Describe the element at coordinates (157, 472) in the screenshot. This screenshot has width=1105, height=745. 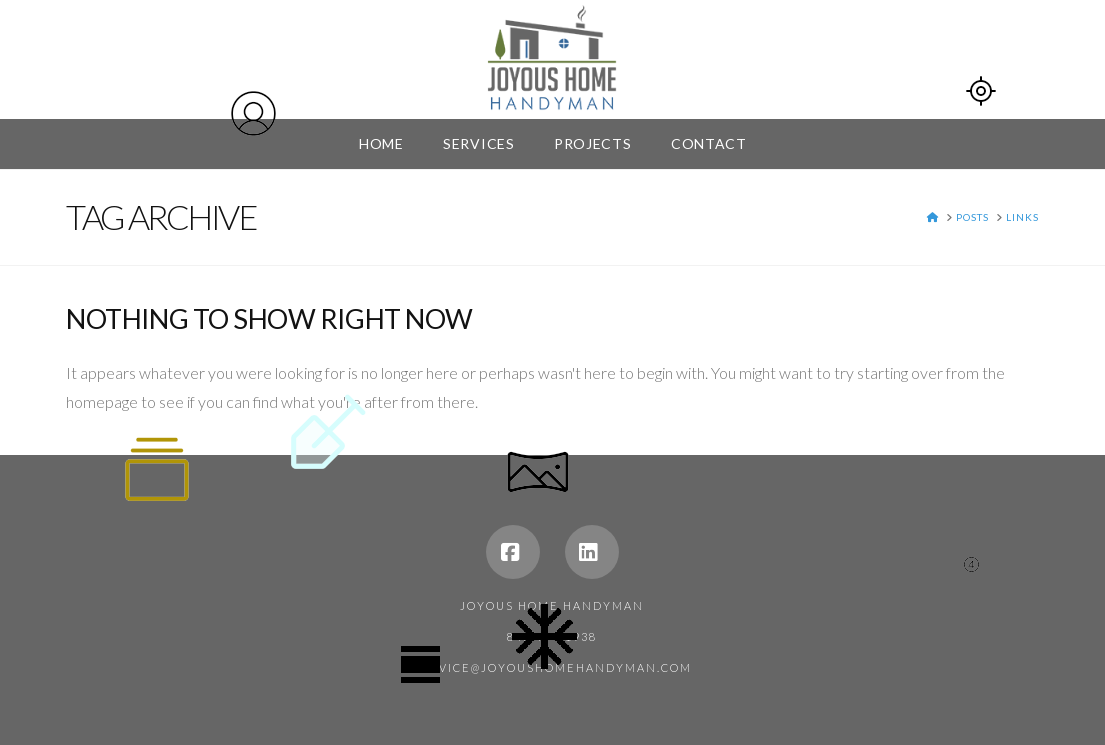
I see `view stacked items or card deck` at that location.